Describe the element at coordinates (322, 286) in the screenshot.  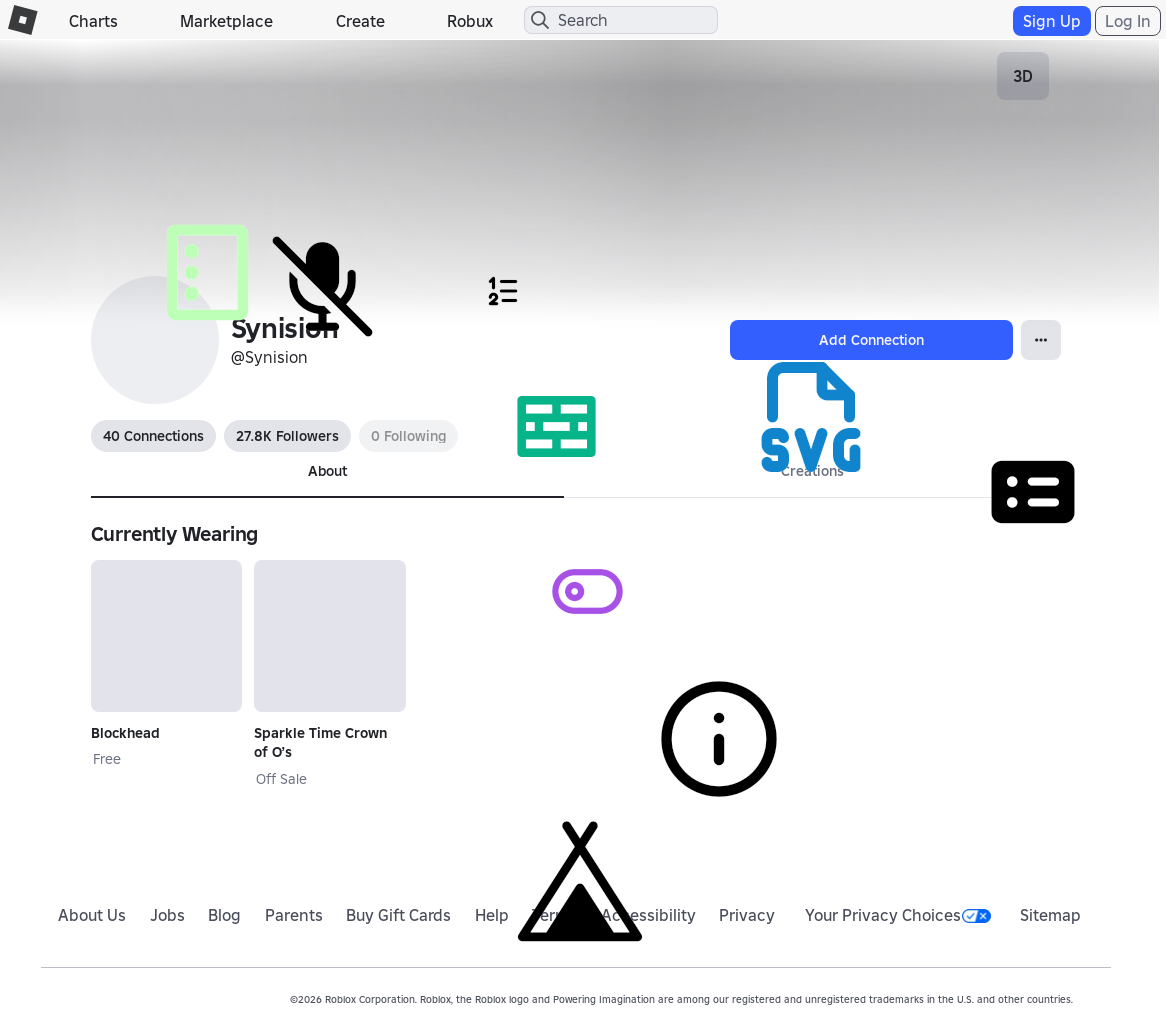
I see `mute your microphone` at that location.